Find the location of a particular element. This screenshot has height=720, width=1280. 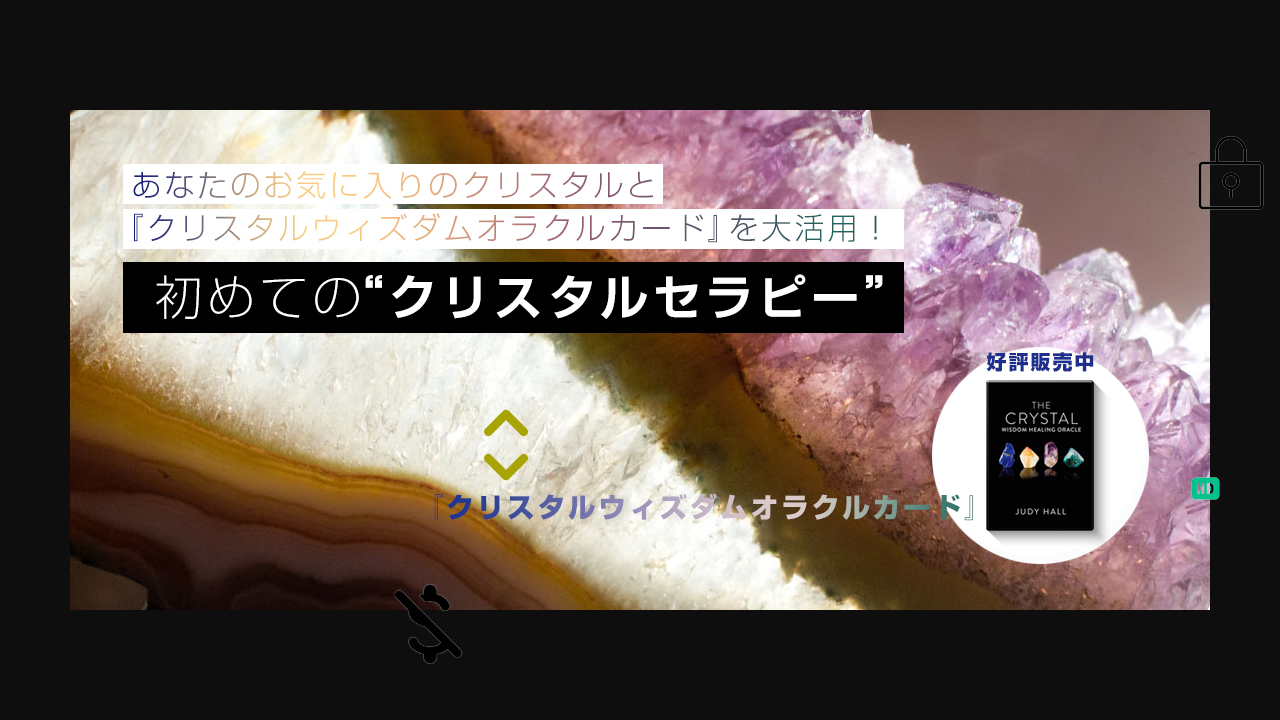

expand or collapse a dropdown menu is located at coordinates (506, 445).